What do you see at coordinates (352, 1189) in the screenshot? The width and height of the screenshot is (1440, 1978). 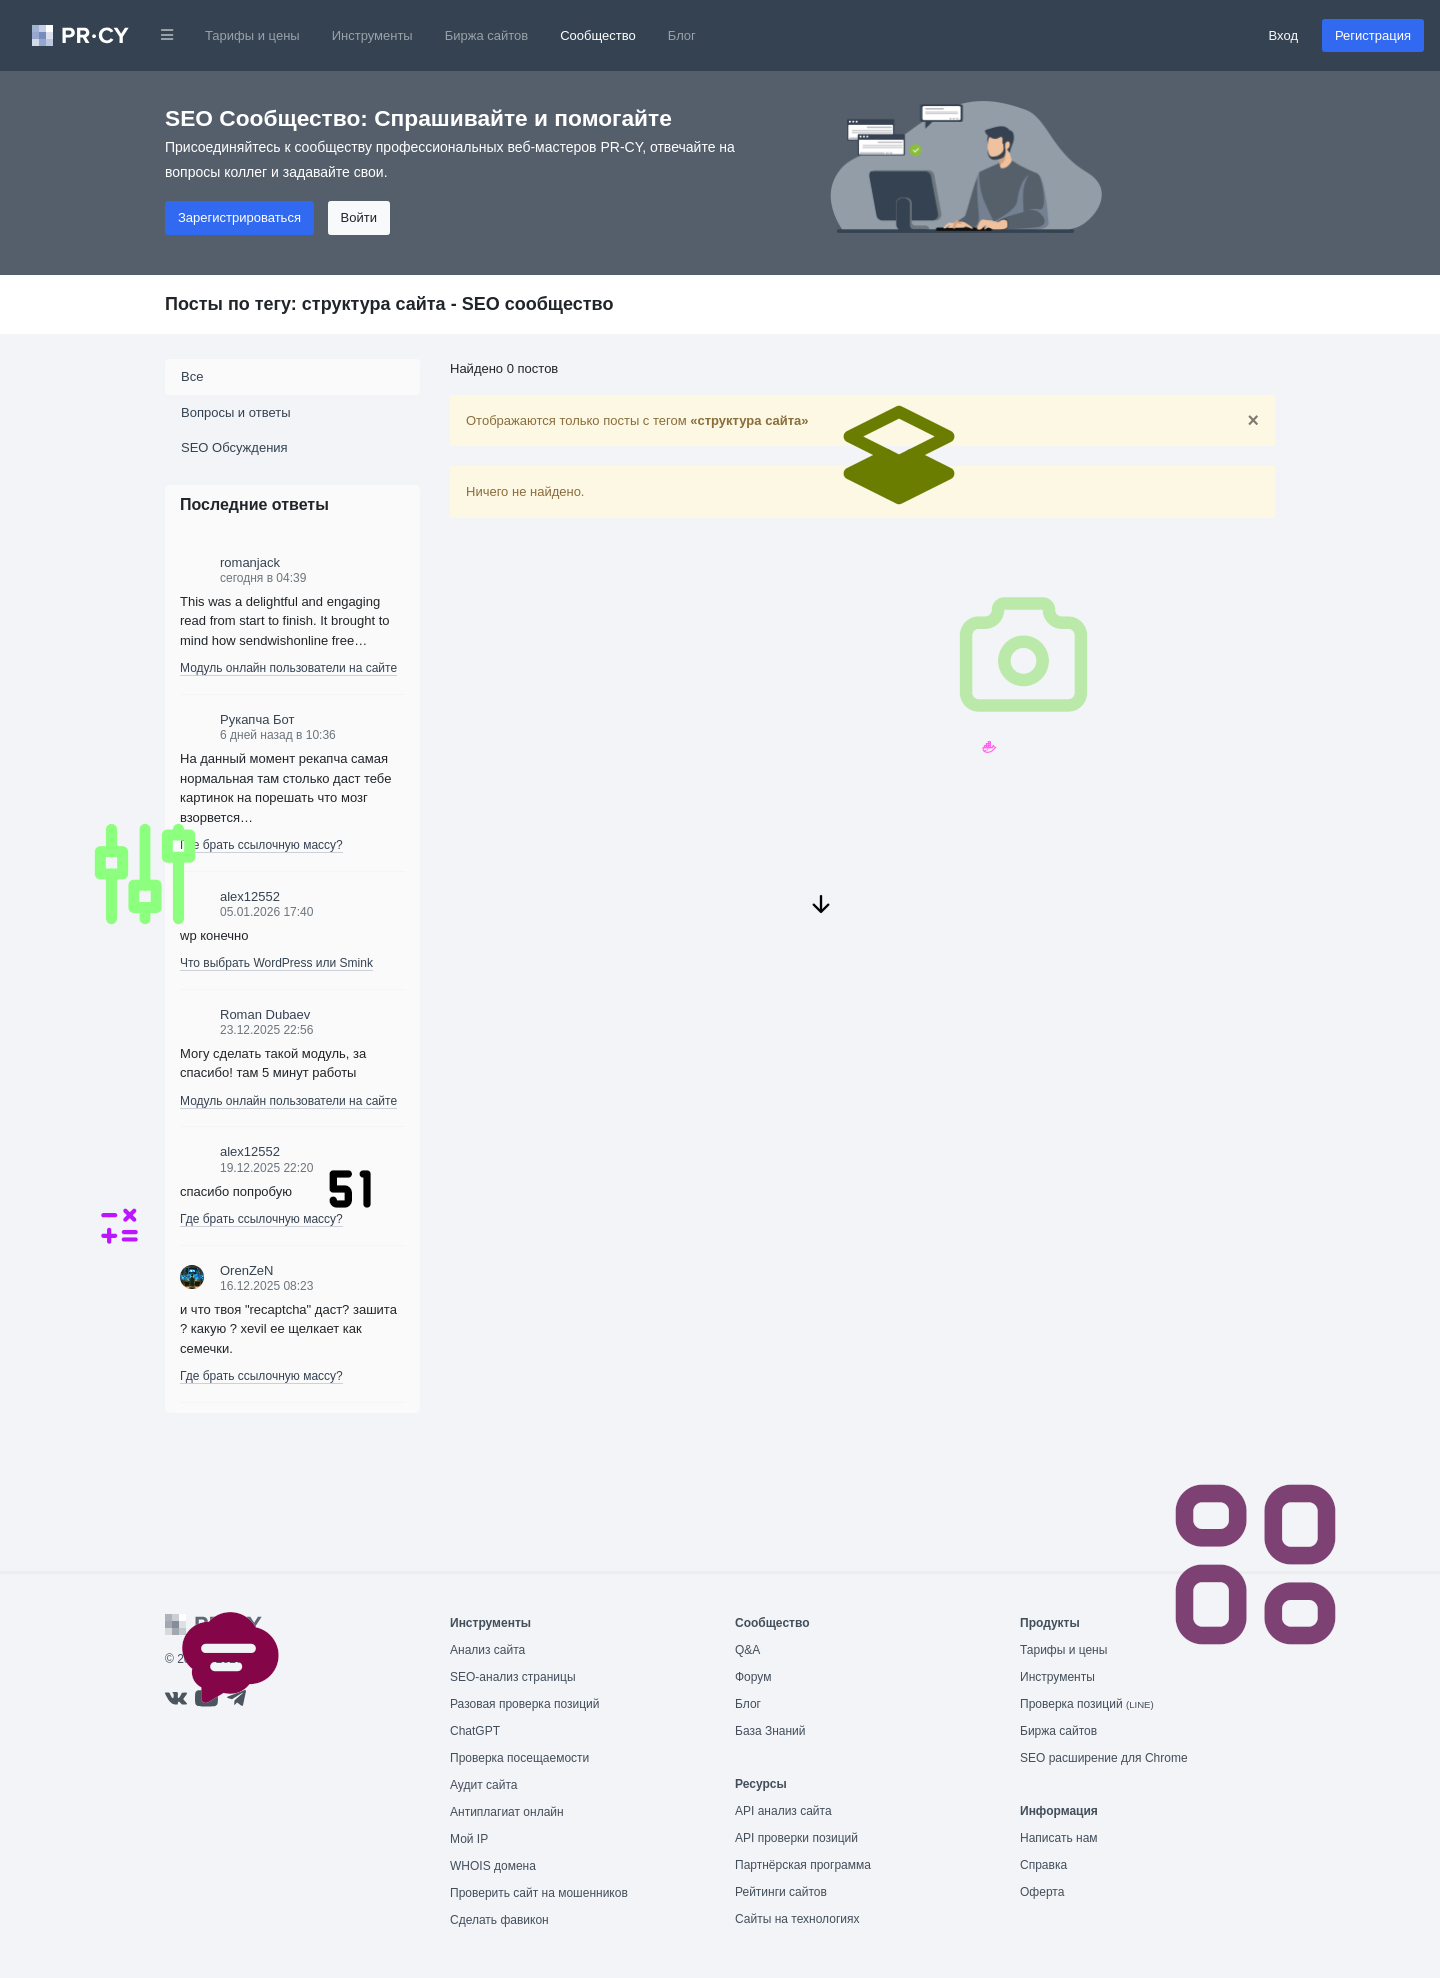 I see `indicates item number 51 in a list or sequence` at bounding box center [352, 1189].